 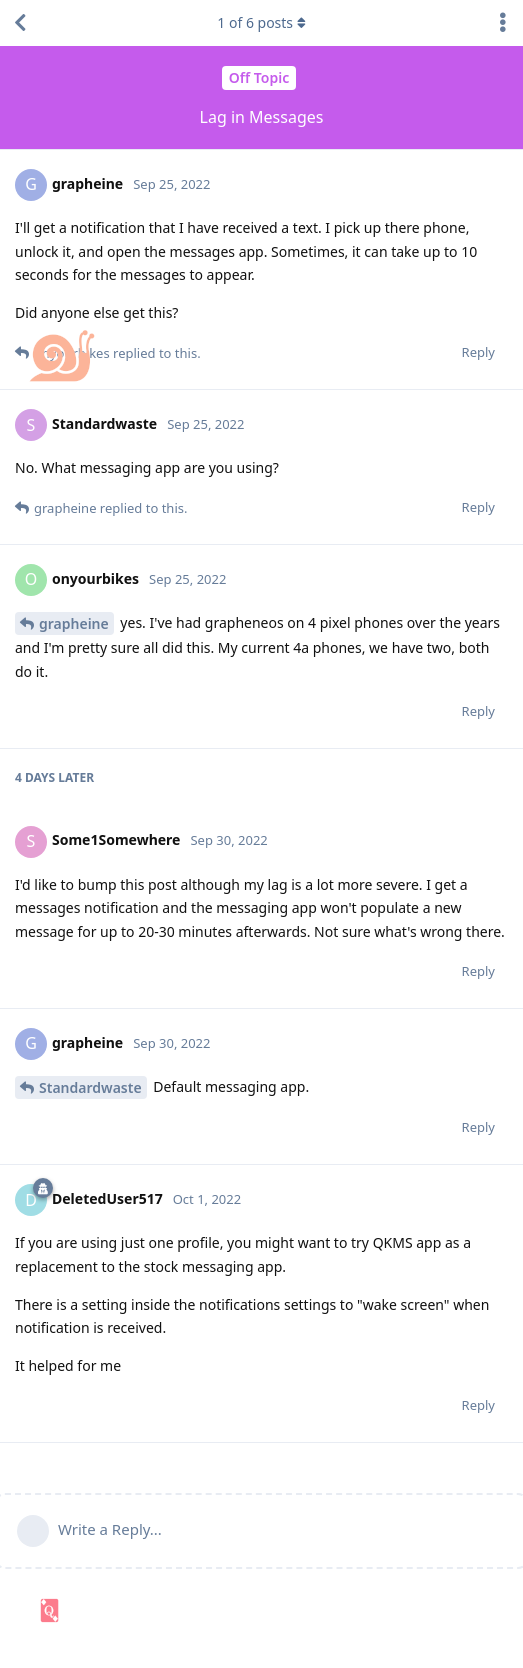 What do you see at coordinates (62, 355) in the screenshot?
I see `indicates slow loading or processing speed` at bounding box center [62, 355].